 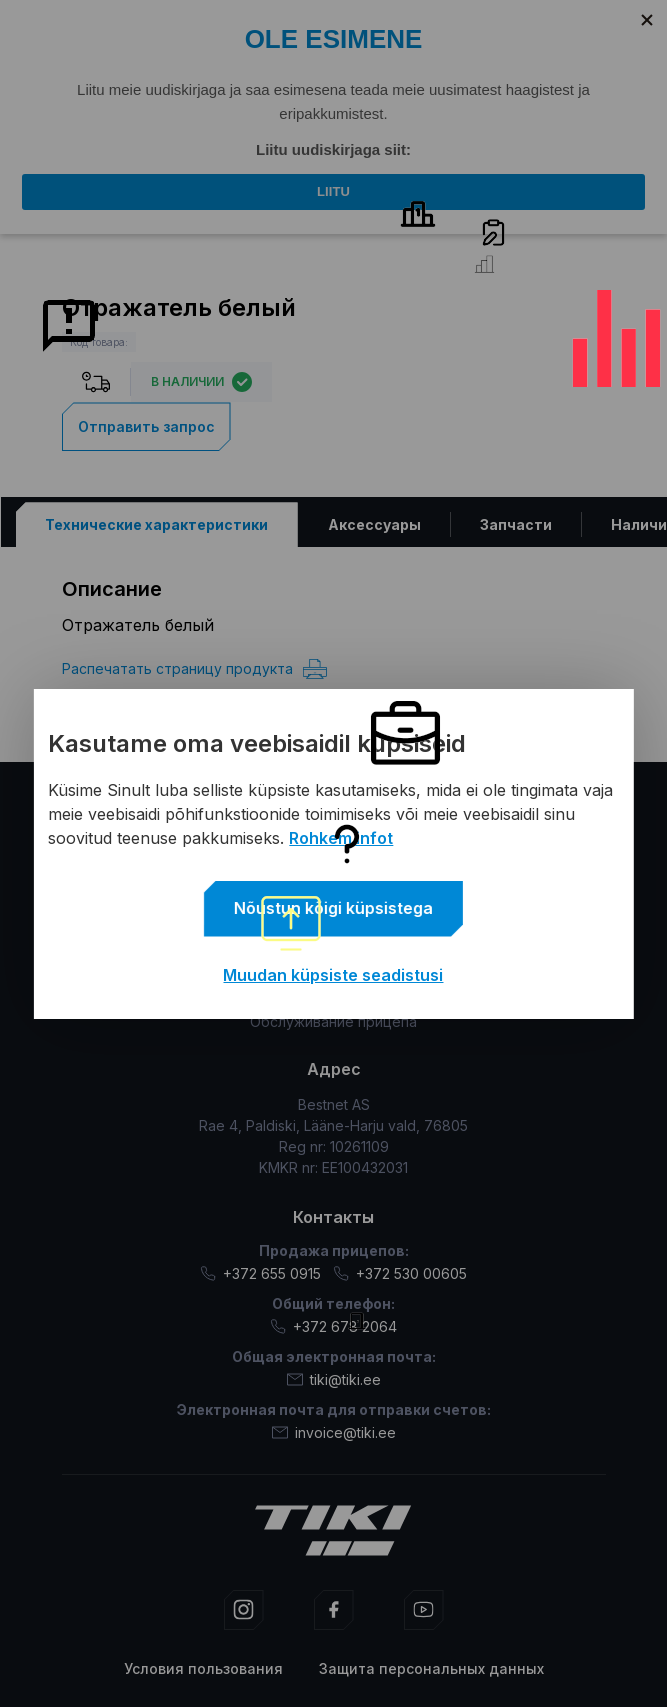 I want to click on view analytics or statistics, so click(x=616, y=338).